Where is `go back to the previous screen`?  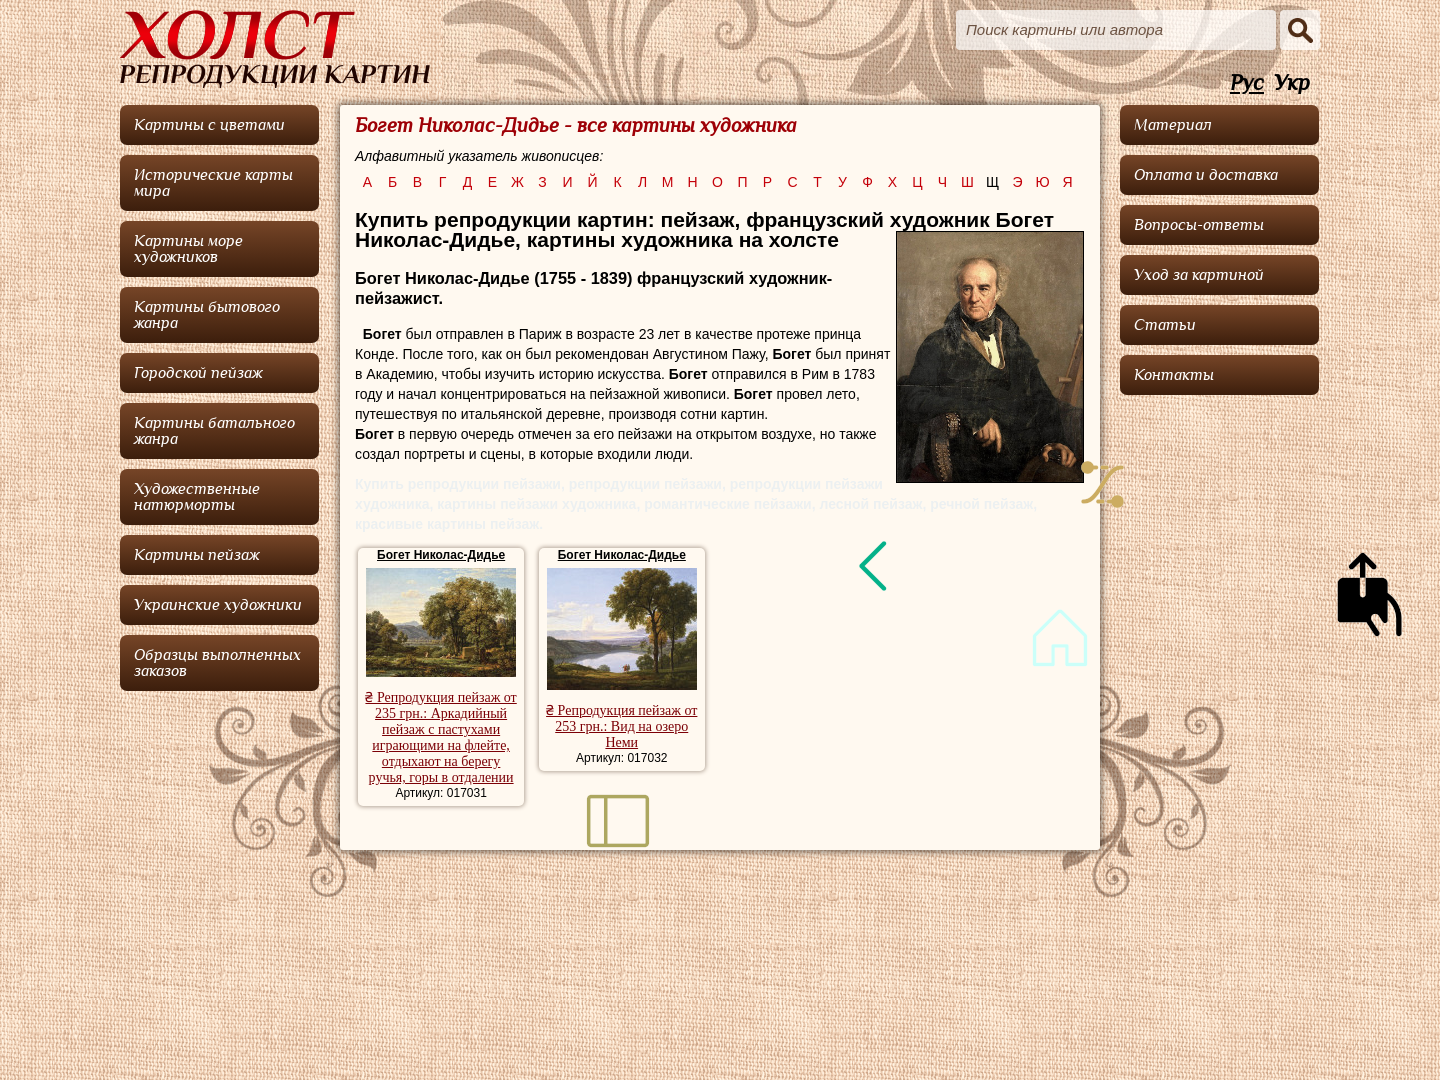
go back to the previous screen is located at coordinates (875, 566).